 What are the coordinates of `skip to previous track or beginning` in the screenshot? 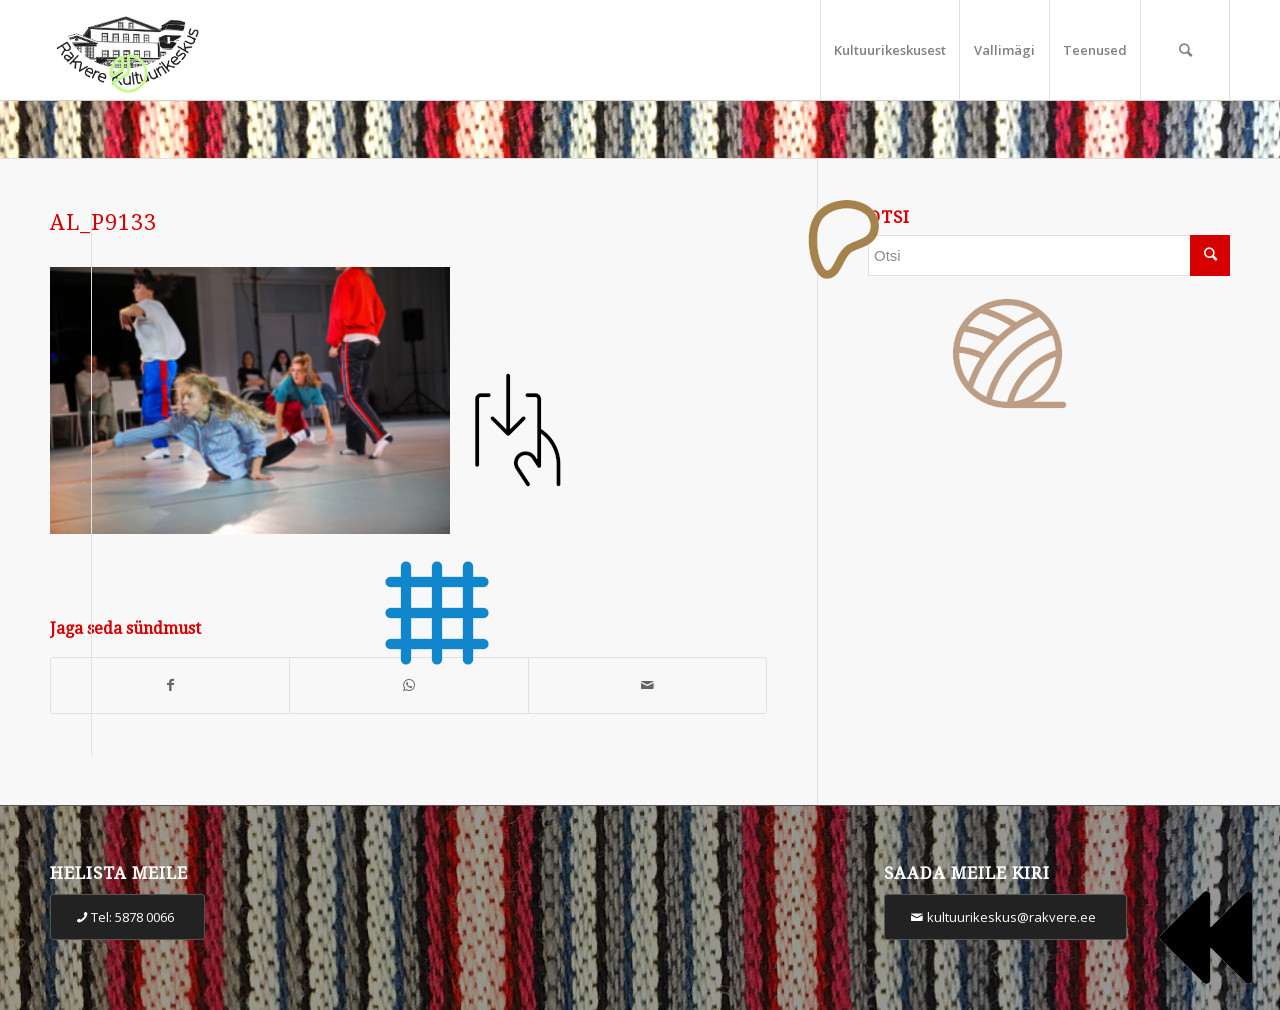 It's located at (1210, 937).